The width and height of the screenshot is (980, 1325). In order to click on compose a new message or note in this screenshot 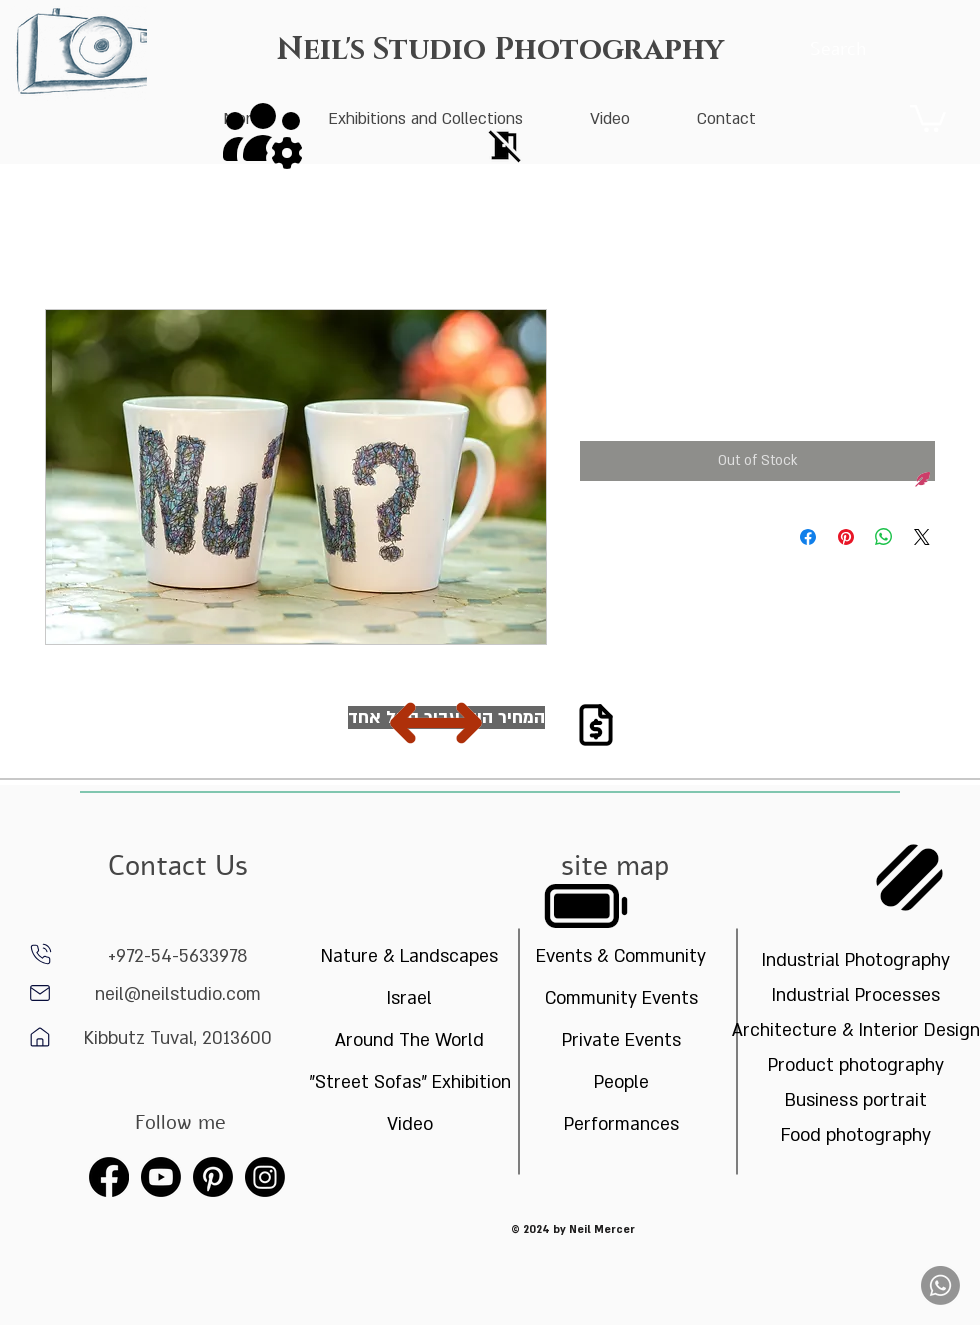, I will do `click(922, 479)`.